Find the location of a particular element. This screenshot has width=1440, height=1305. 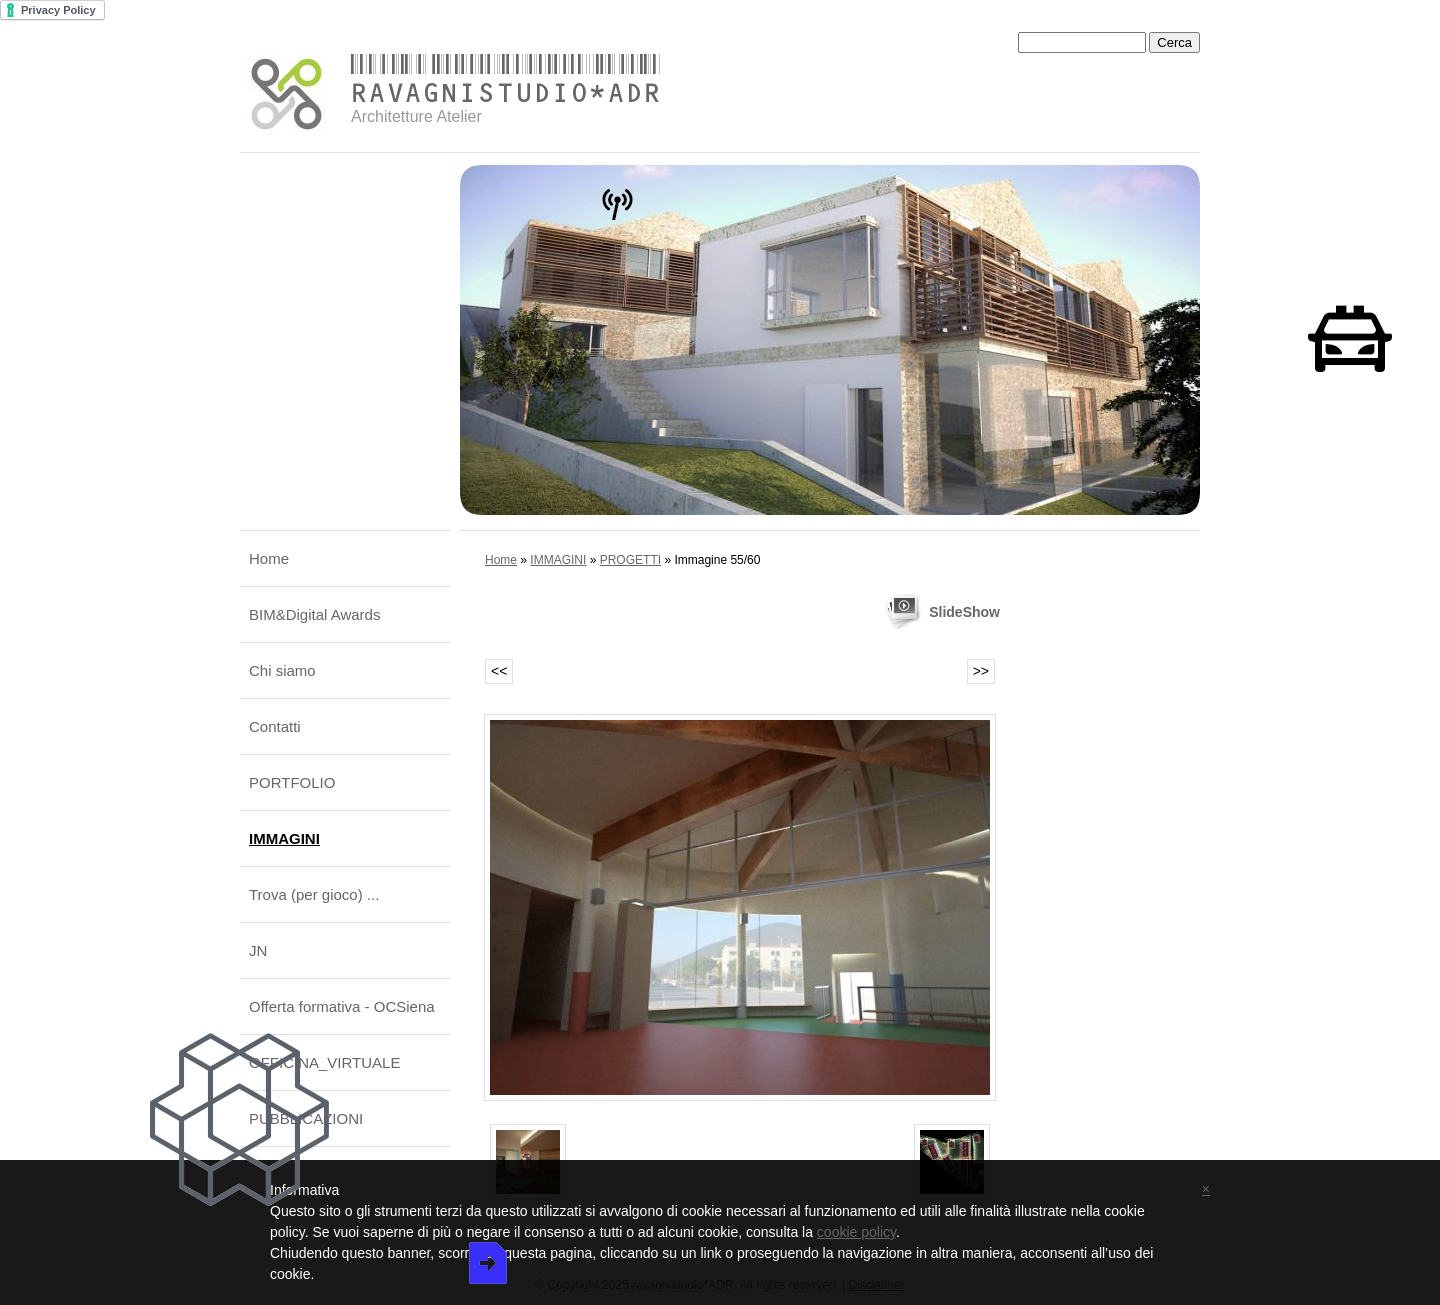

OpenAI Gym logo is located at coordinates (239, 1119).